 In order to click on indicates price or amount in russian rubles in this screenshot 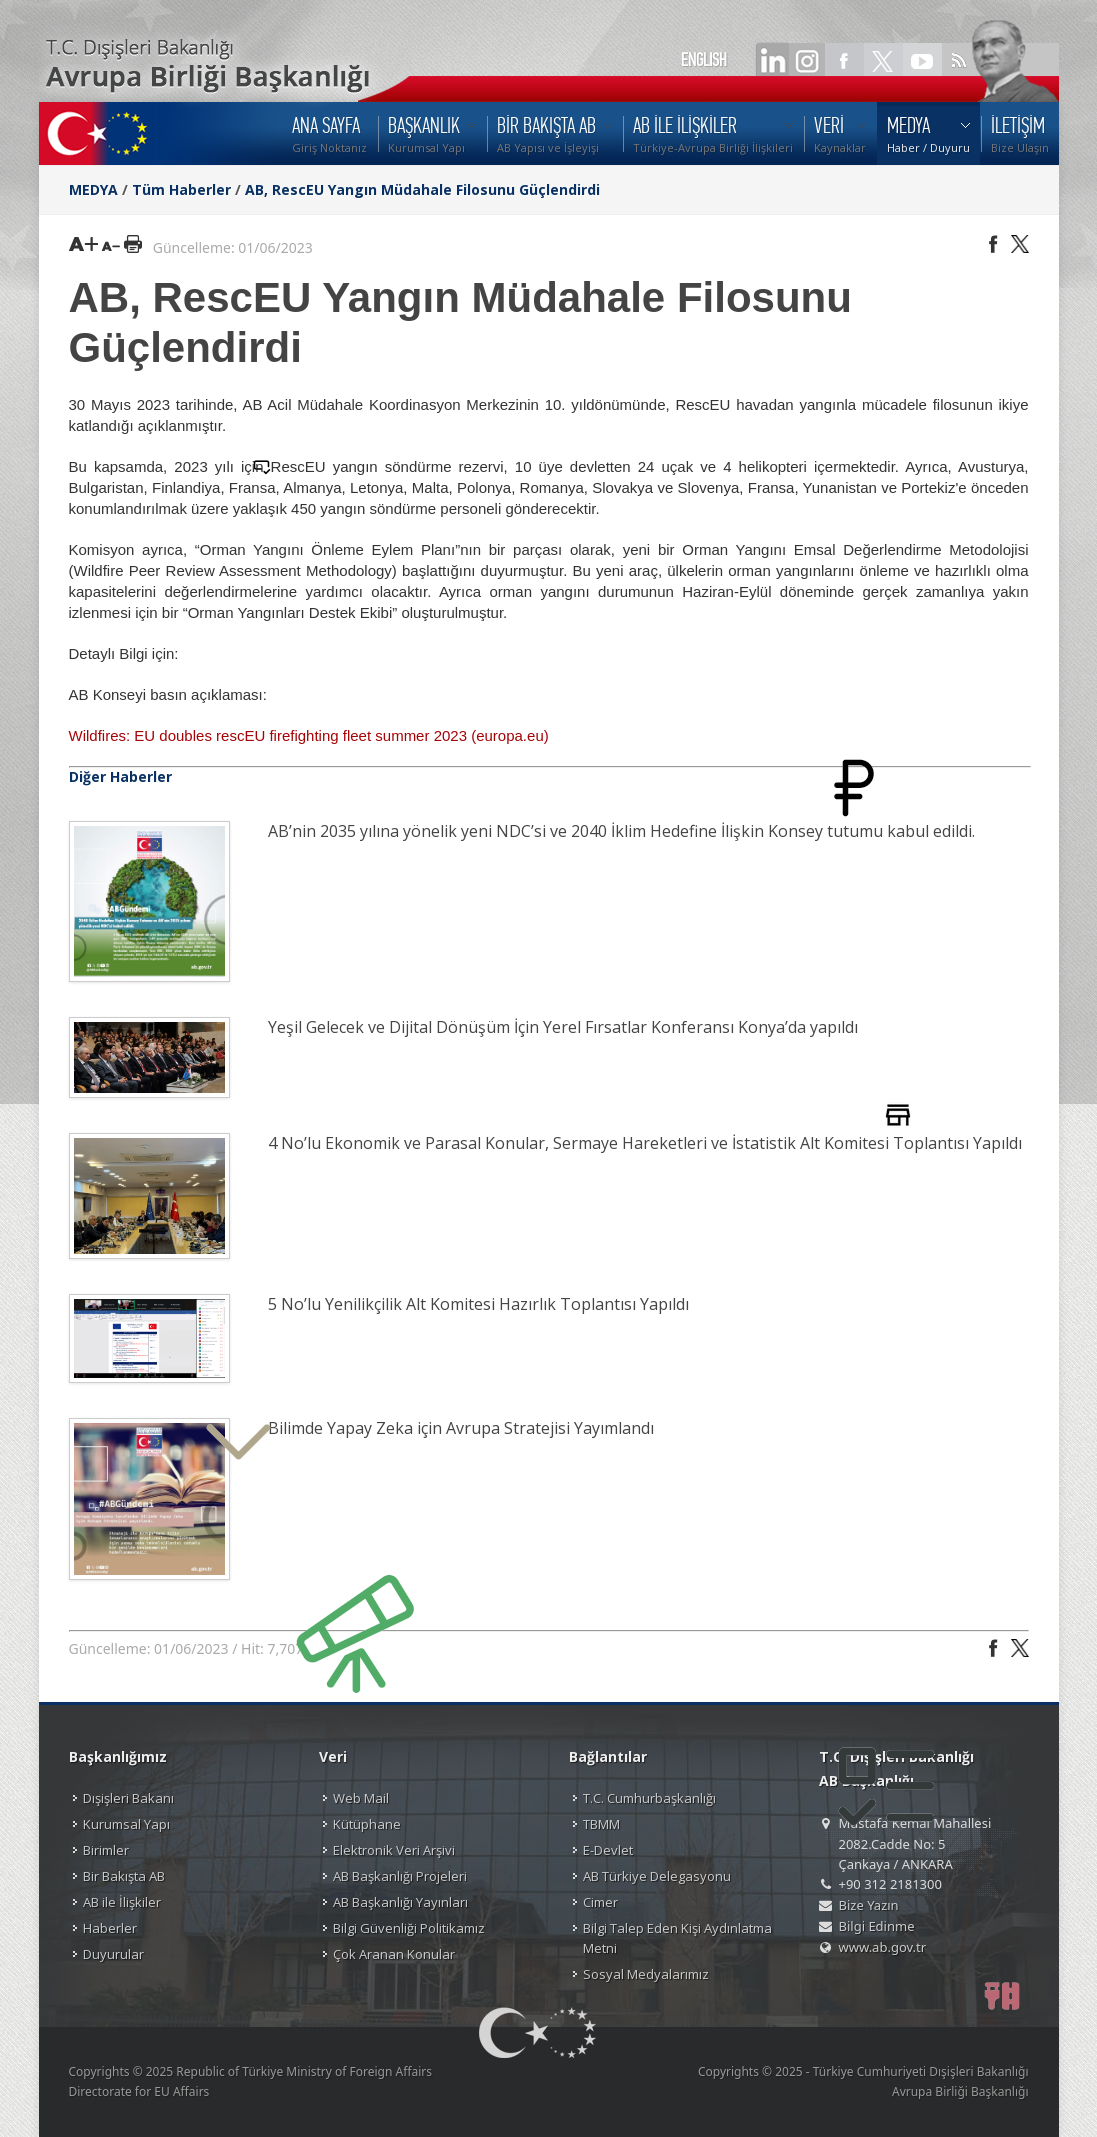, I will do `click(854, 788)`.